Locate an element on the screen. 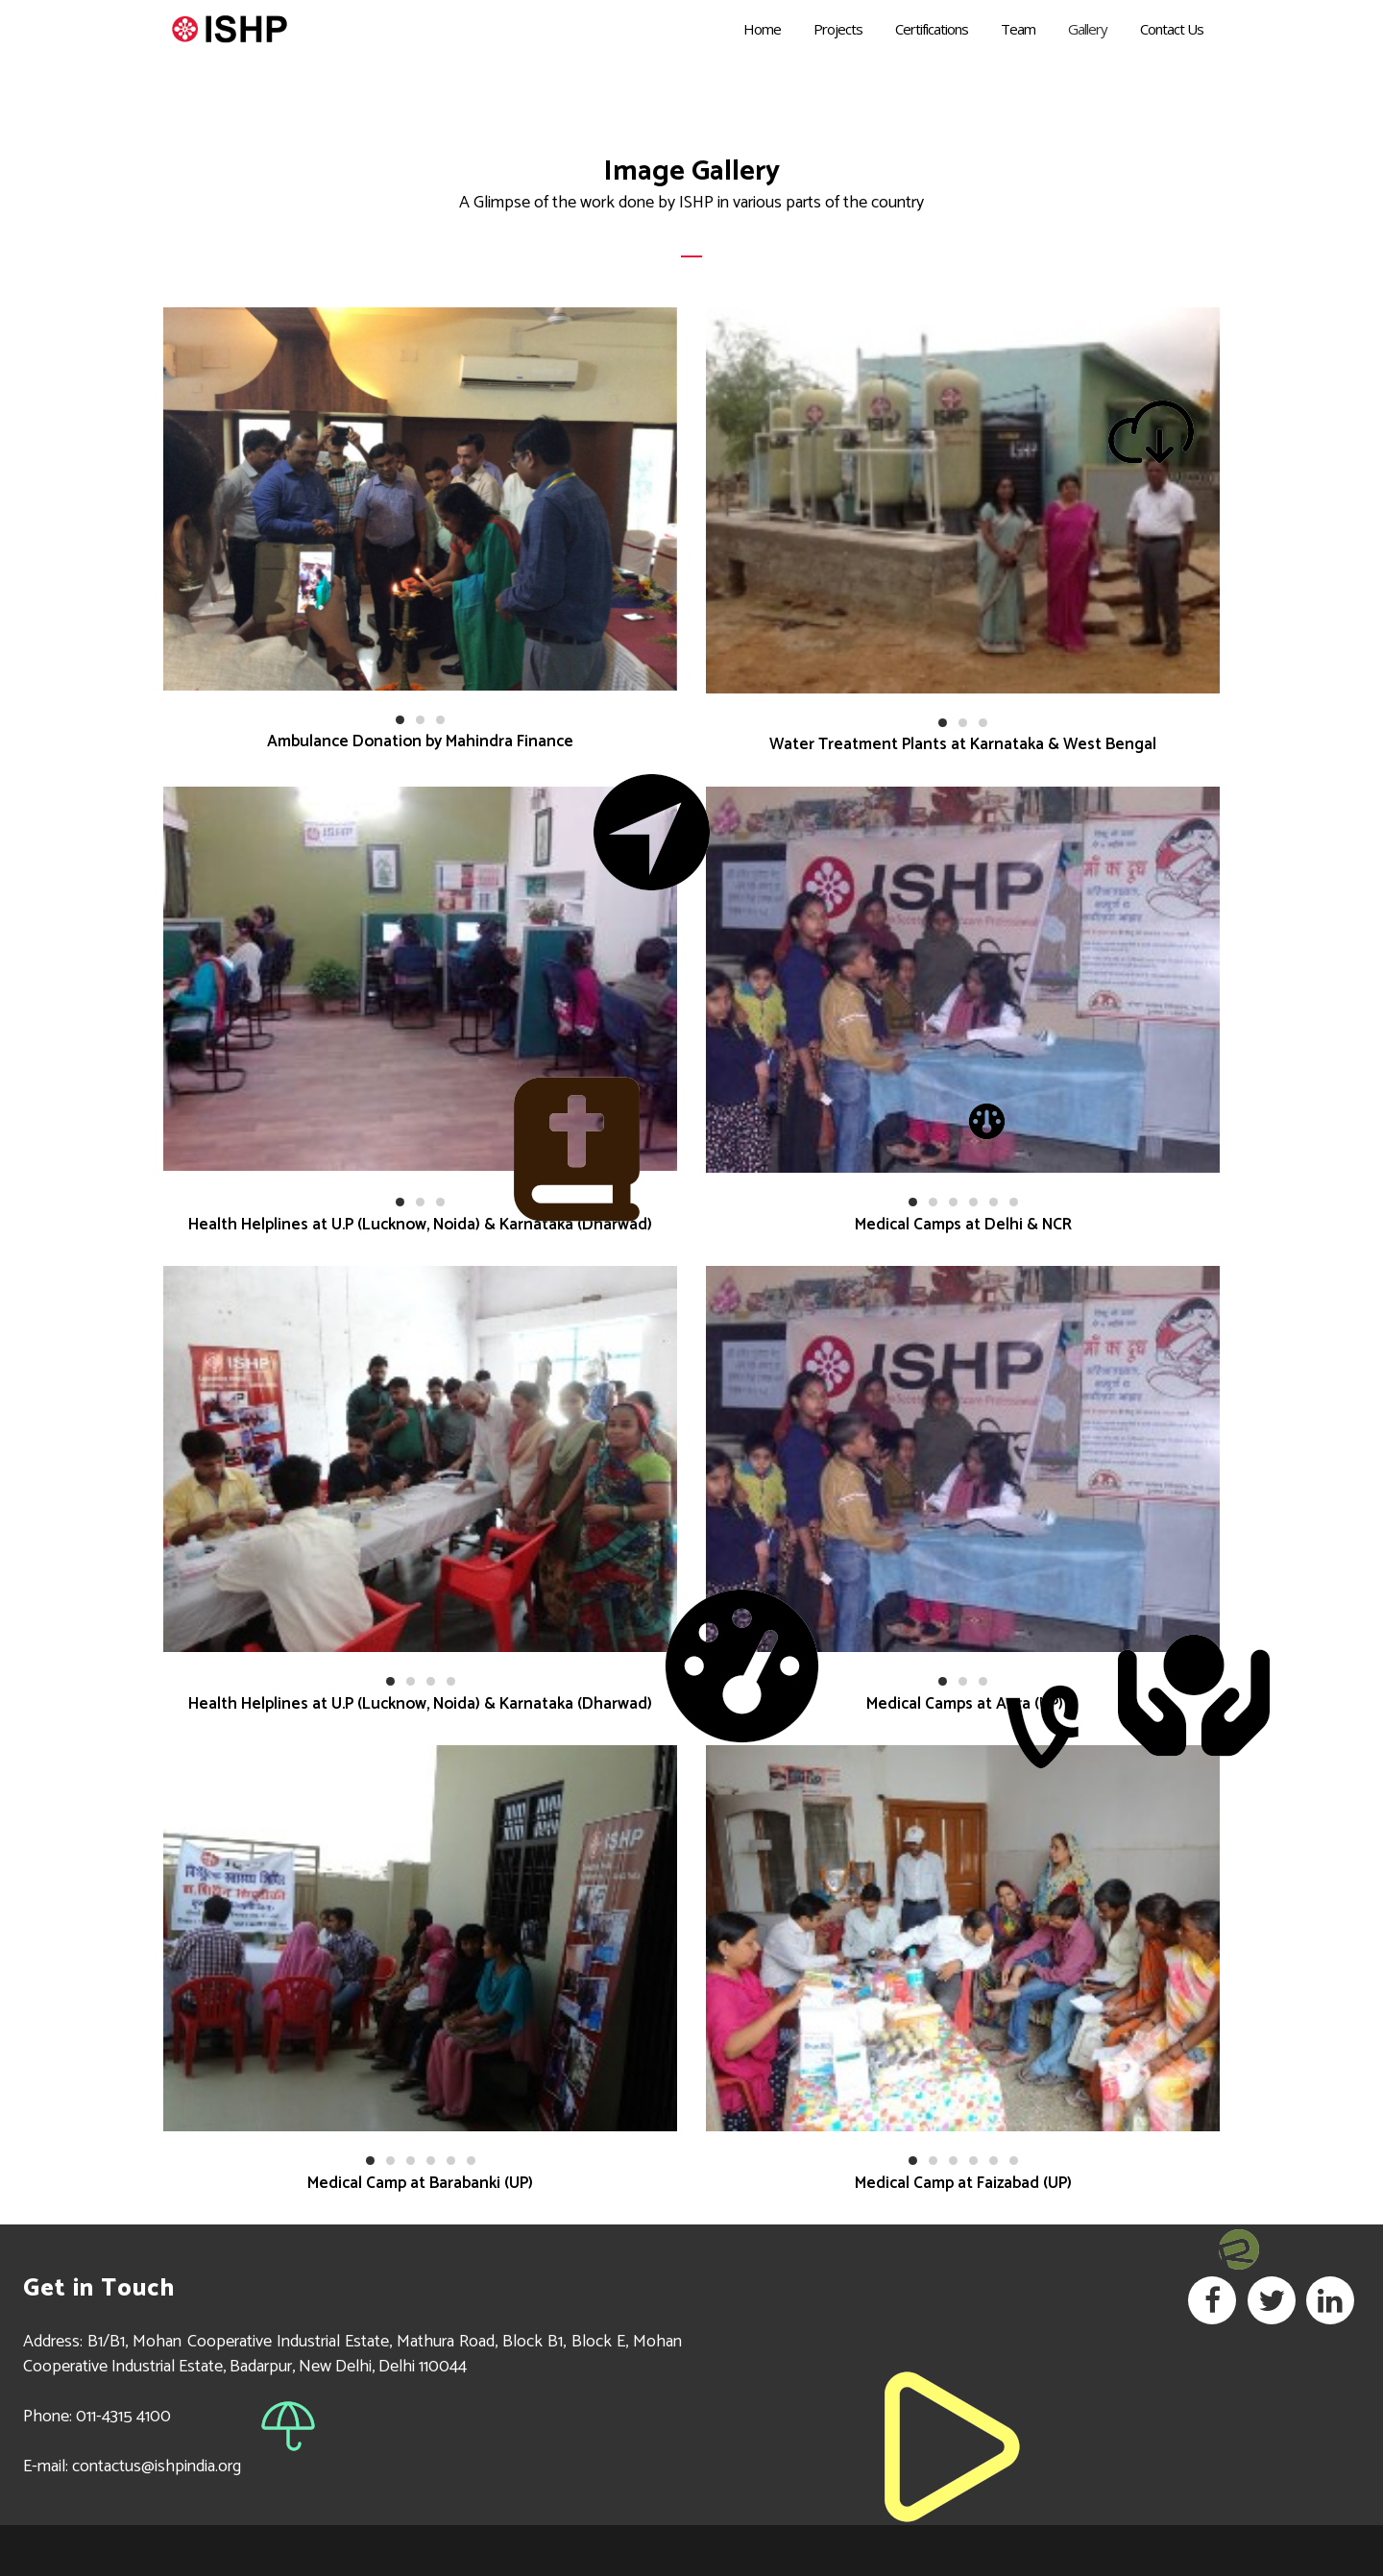 The height and width of the screenshot is (2576, 1383). access religious texts or scripture is located at coordinates (576, 1149).